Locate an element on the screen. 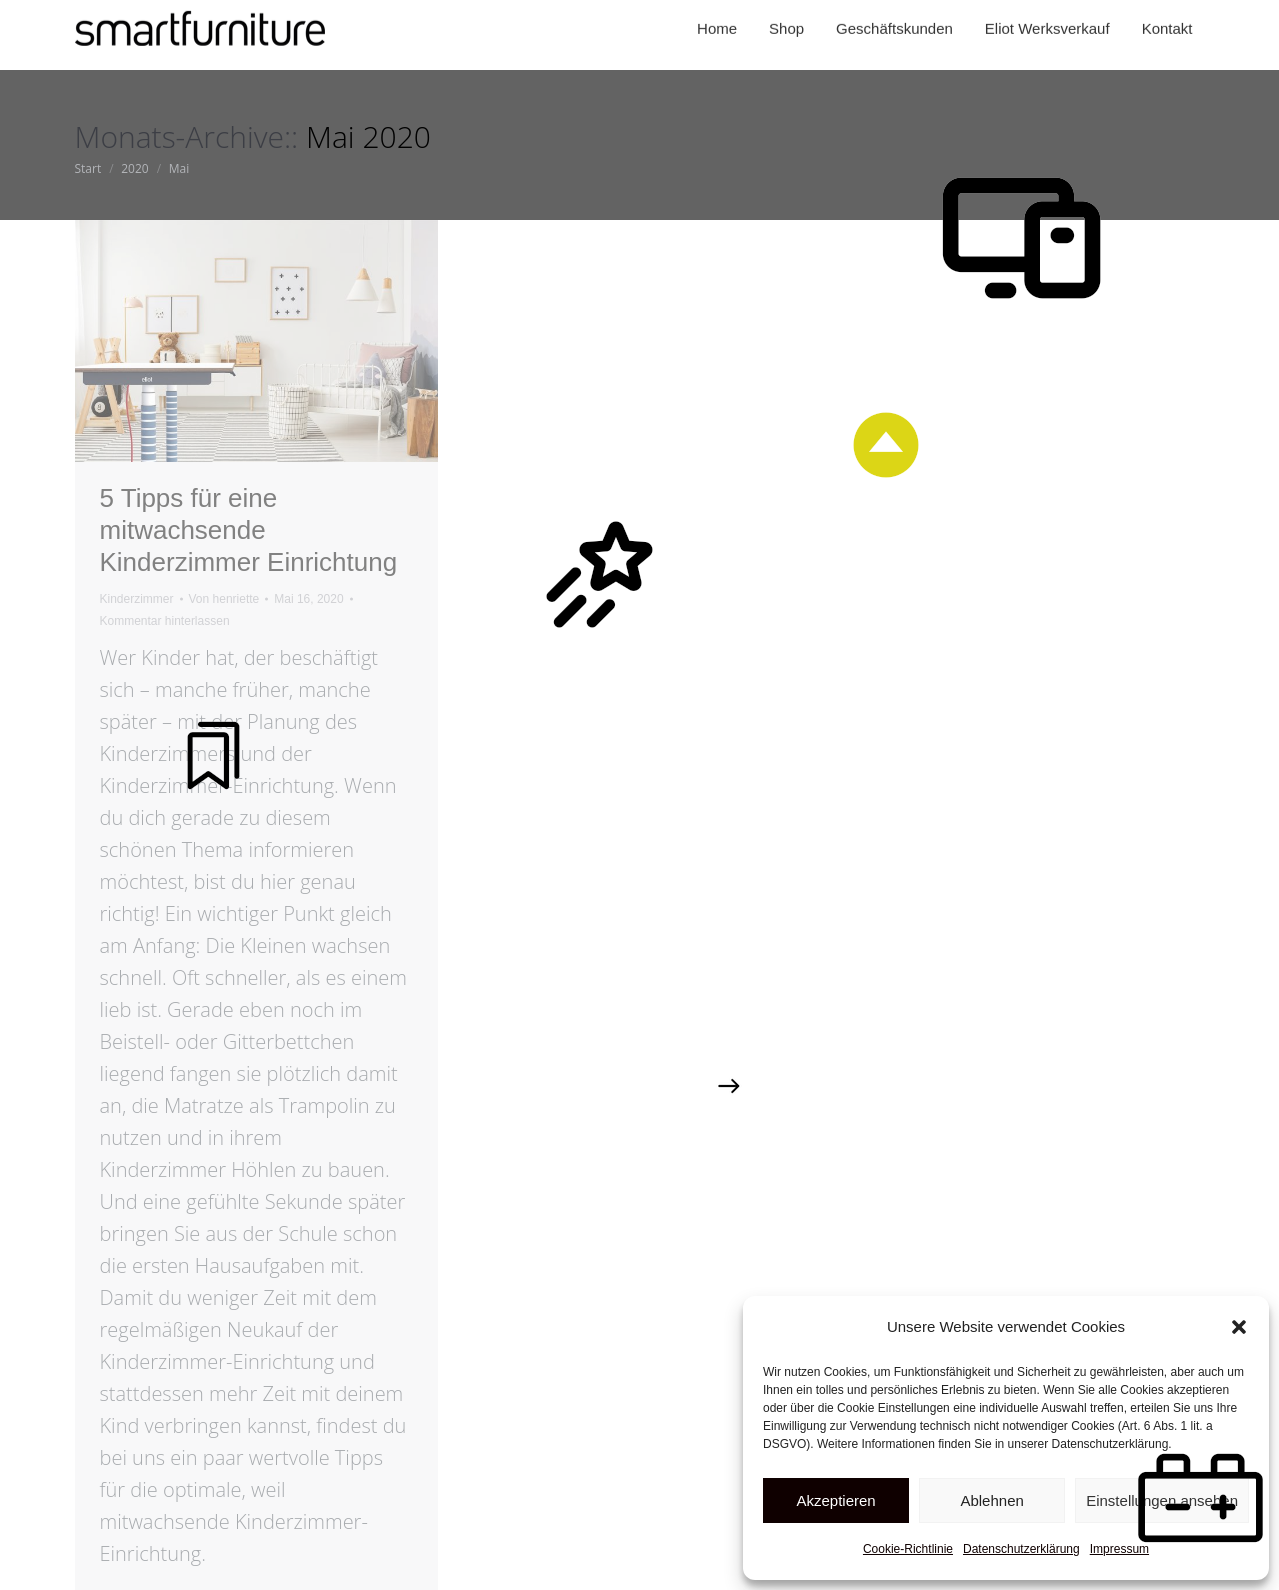  navigate to the next item or screen is located at coordinates (729, 1086).